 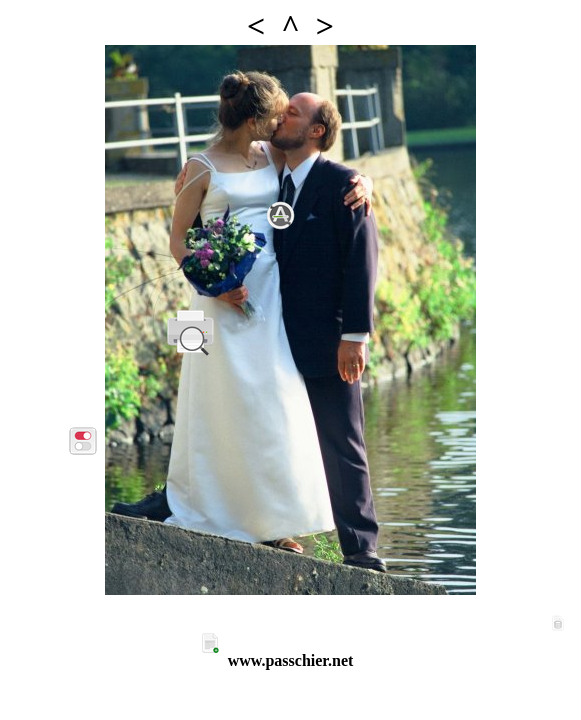 What do you see at coordinates (190, 331) in the screenshot?
I see `preview document before printing` at bounding box center [190, 331].